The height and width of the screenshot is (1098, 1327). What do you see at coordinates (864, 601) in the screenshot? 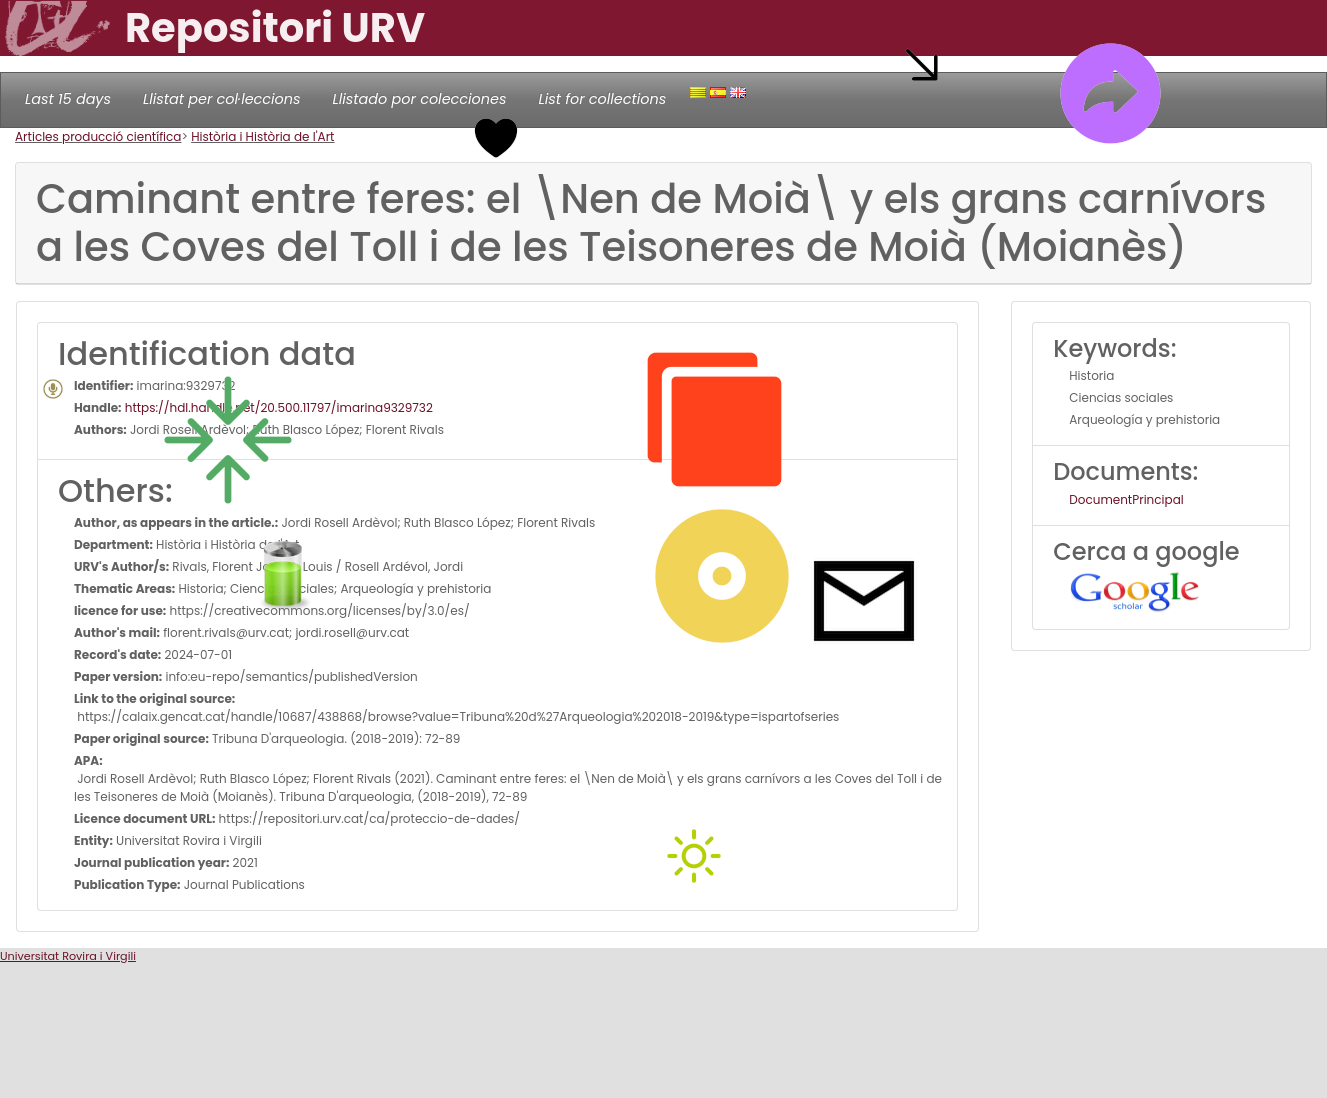
I see `open your email inbox` at bounding box center [864, 601].